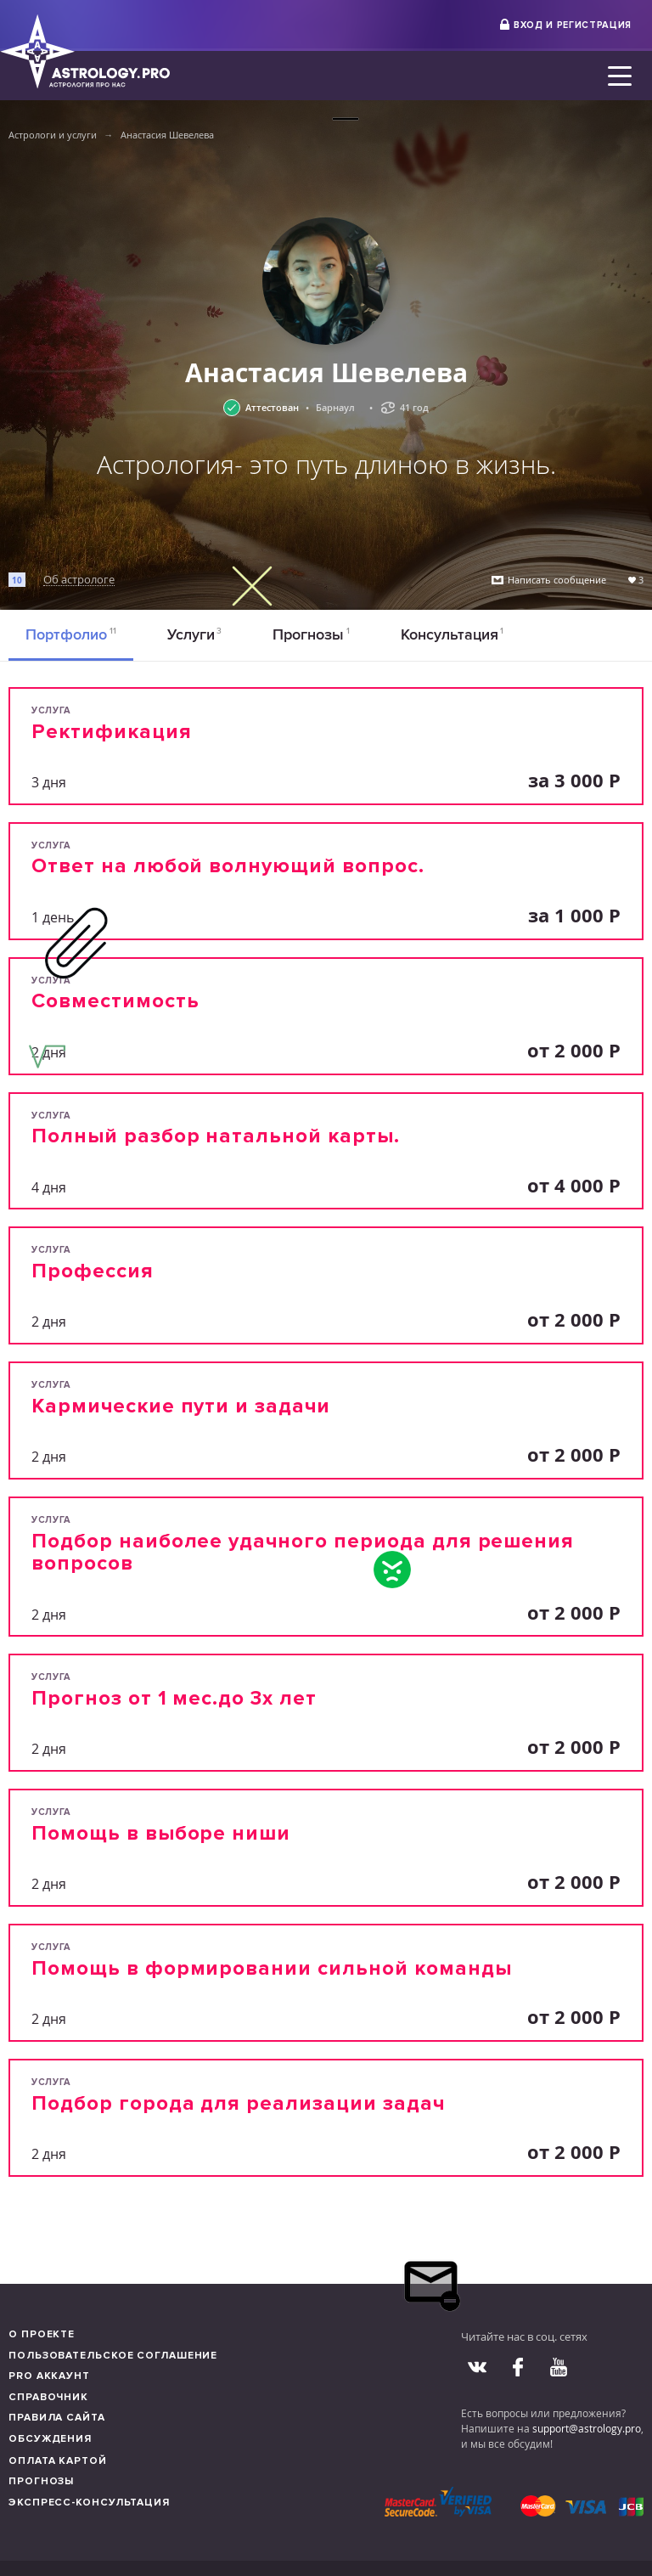 The width and height of the screenshot is (652, 2576). I want to click on indicate angry or frustrated reaction, so click(392, 1570).